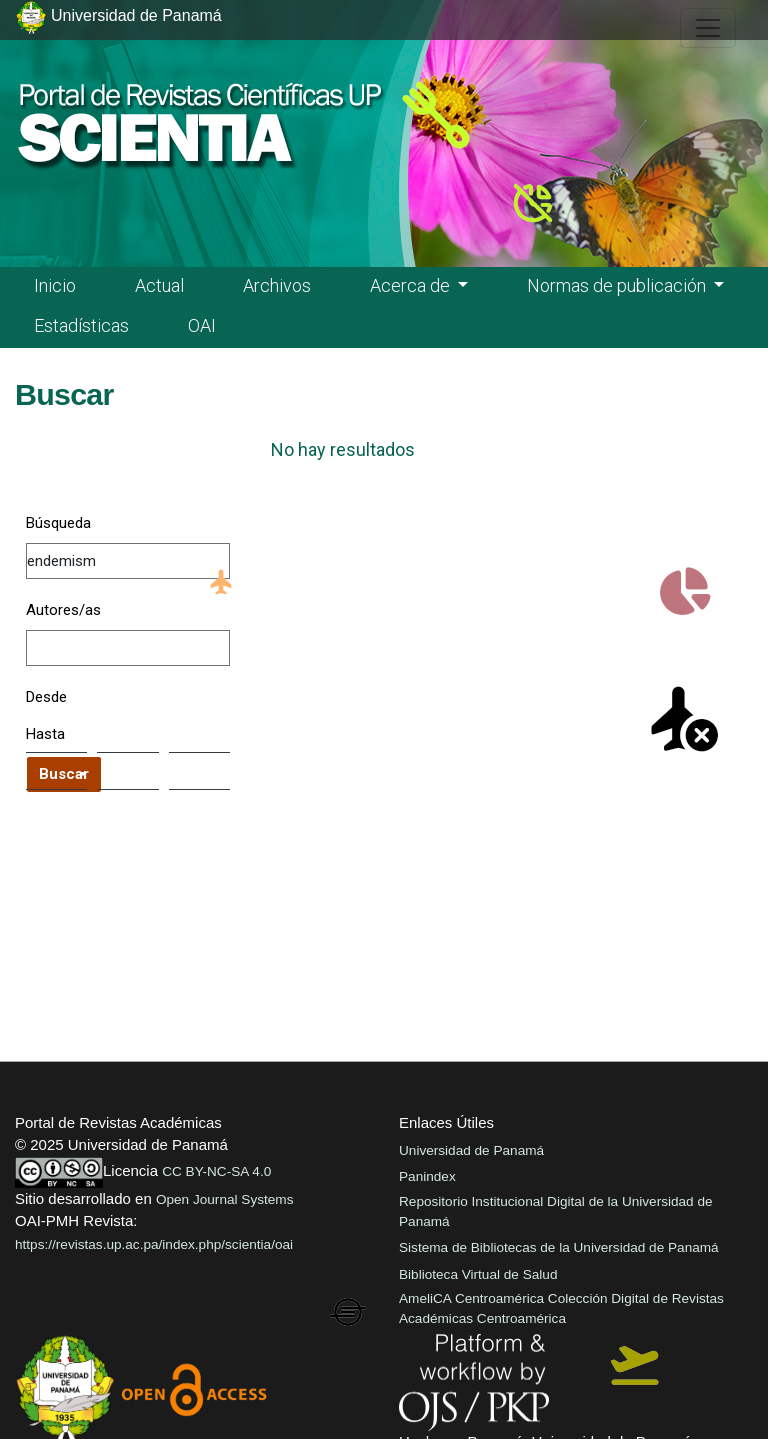 This screenshot has width=768, height=1439. Describe the element at coordinates (348, 1312) in the screenshot. I see `ioxhost web hosting service logo` at that location.